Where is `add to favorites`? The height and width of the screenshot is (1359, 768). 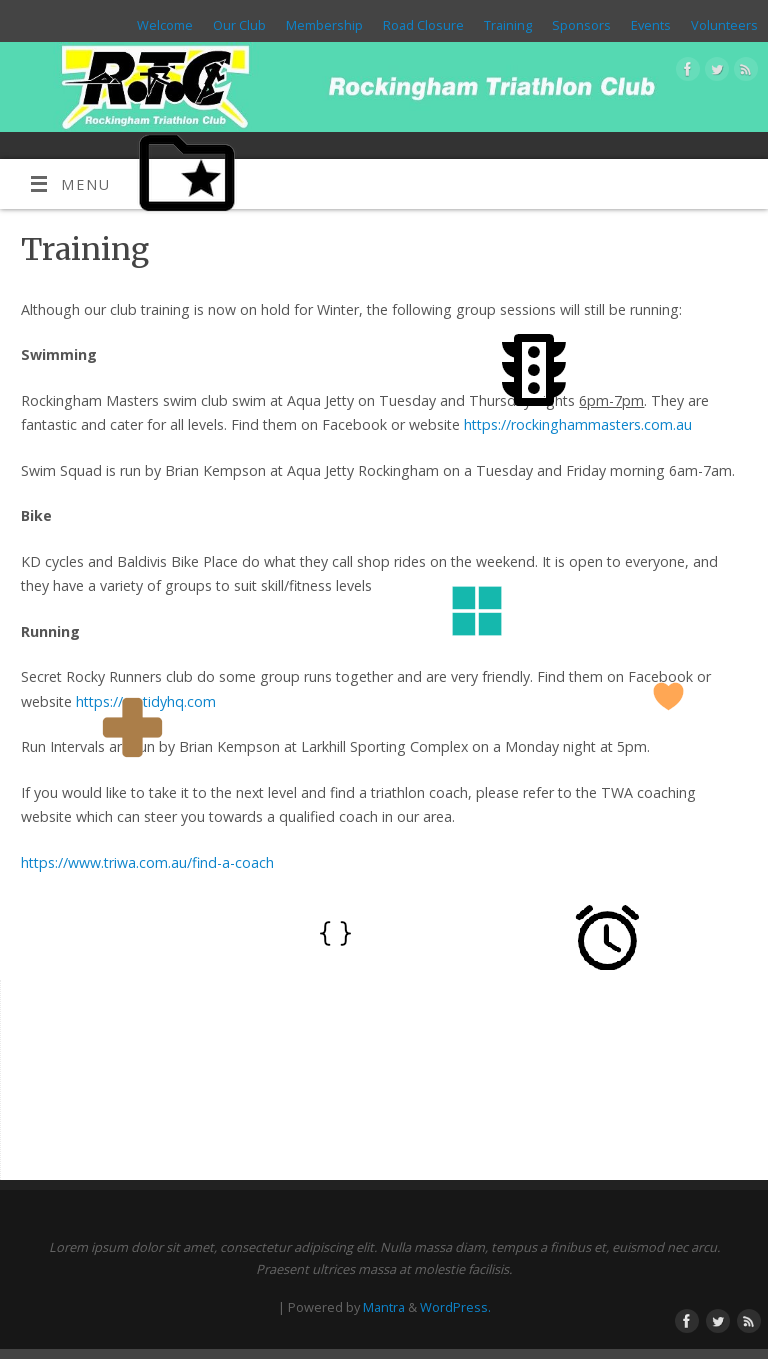 add to favorites is located at coordinates (668, 696).